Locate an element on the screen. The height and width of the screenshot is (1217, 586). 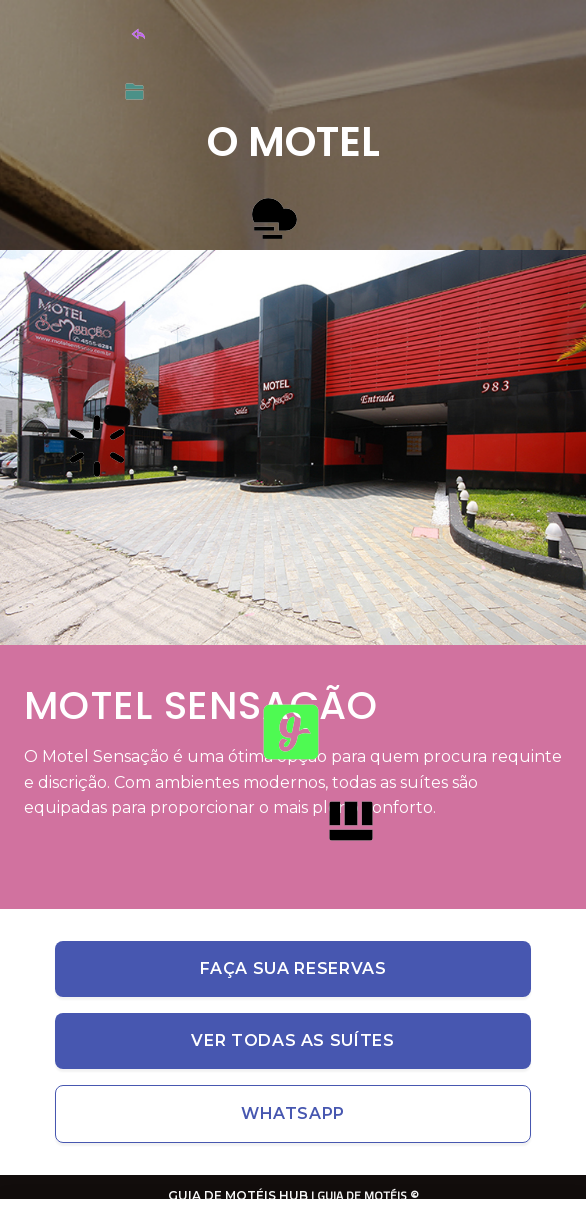
indicates windy weather conditions is located at coordinates (274, 216).